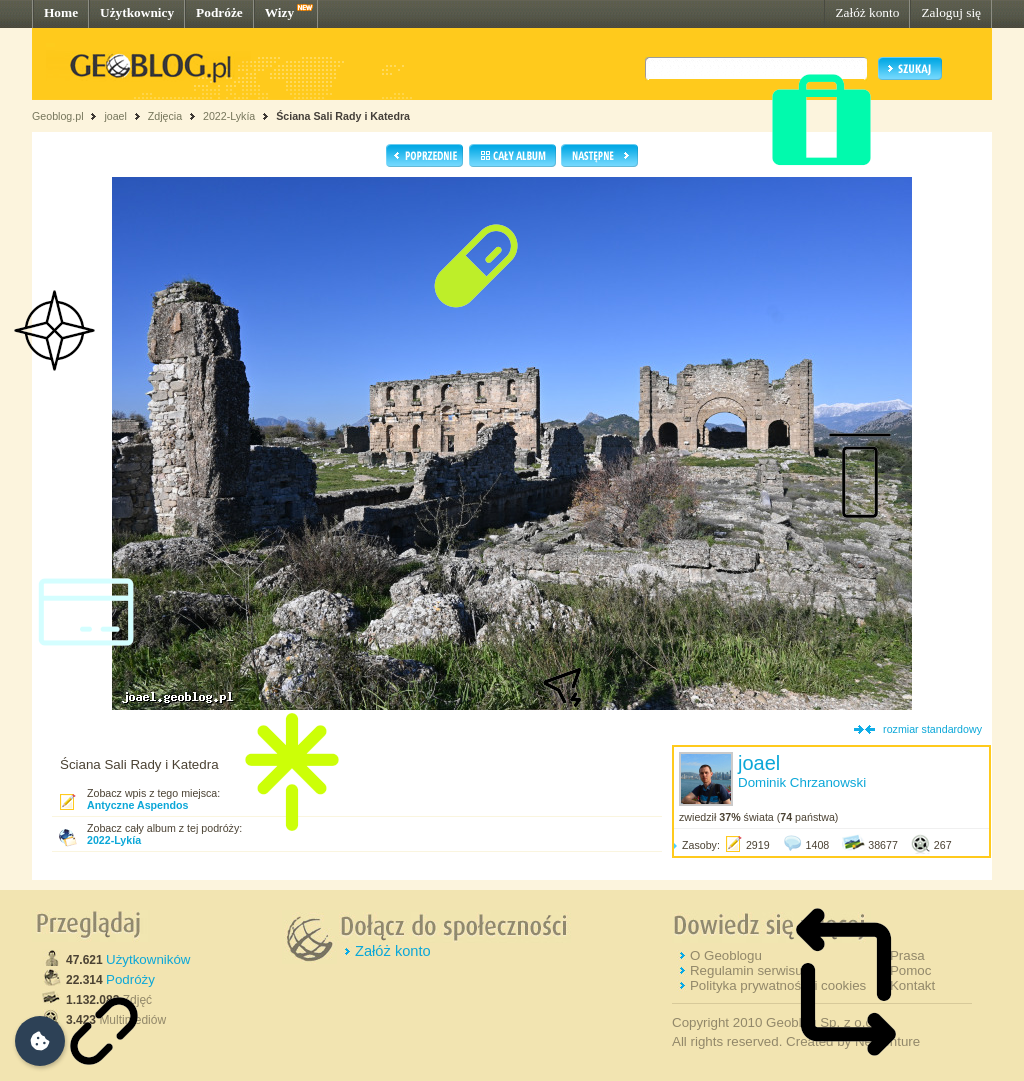 Image resolution: width=1024 pixels, height=1081 pixels. Describe the element at coordinates (821, 123) in the screenshot. I see `access travel or trip planning features` at that location.